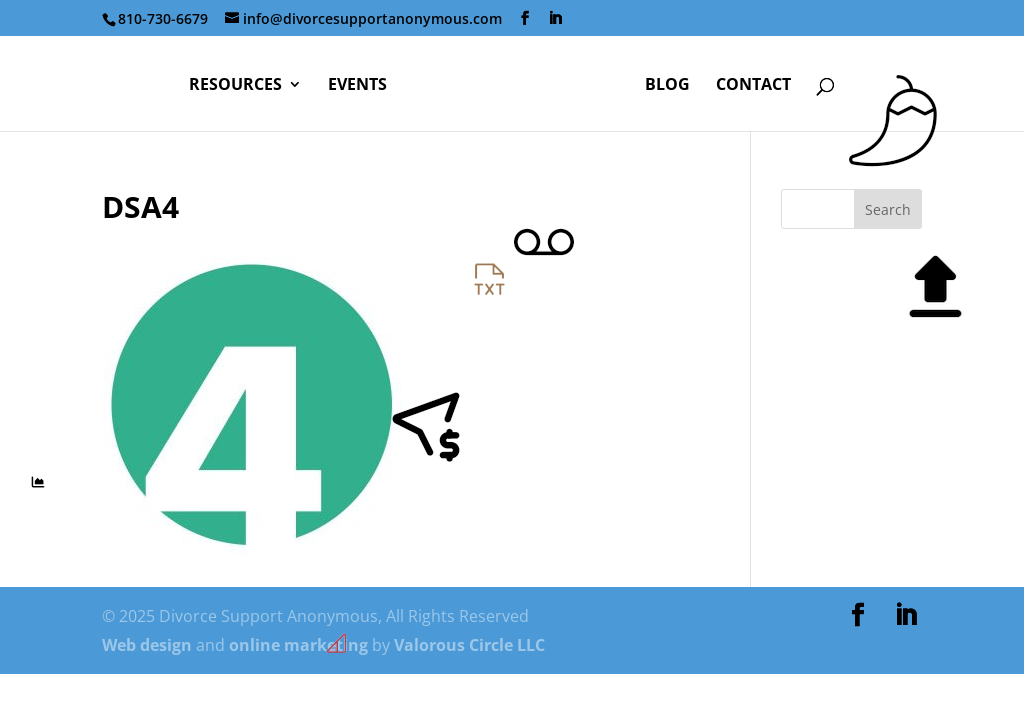 This screenshot has height=720, width=1024. Describe the element at coordinates (898, 124) in the screenshot. I see `indicates spicy or hot food option` at that location.